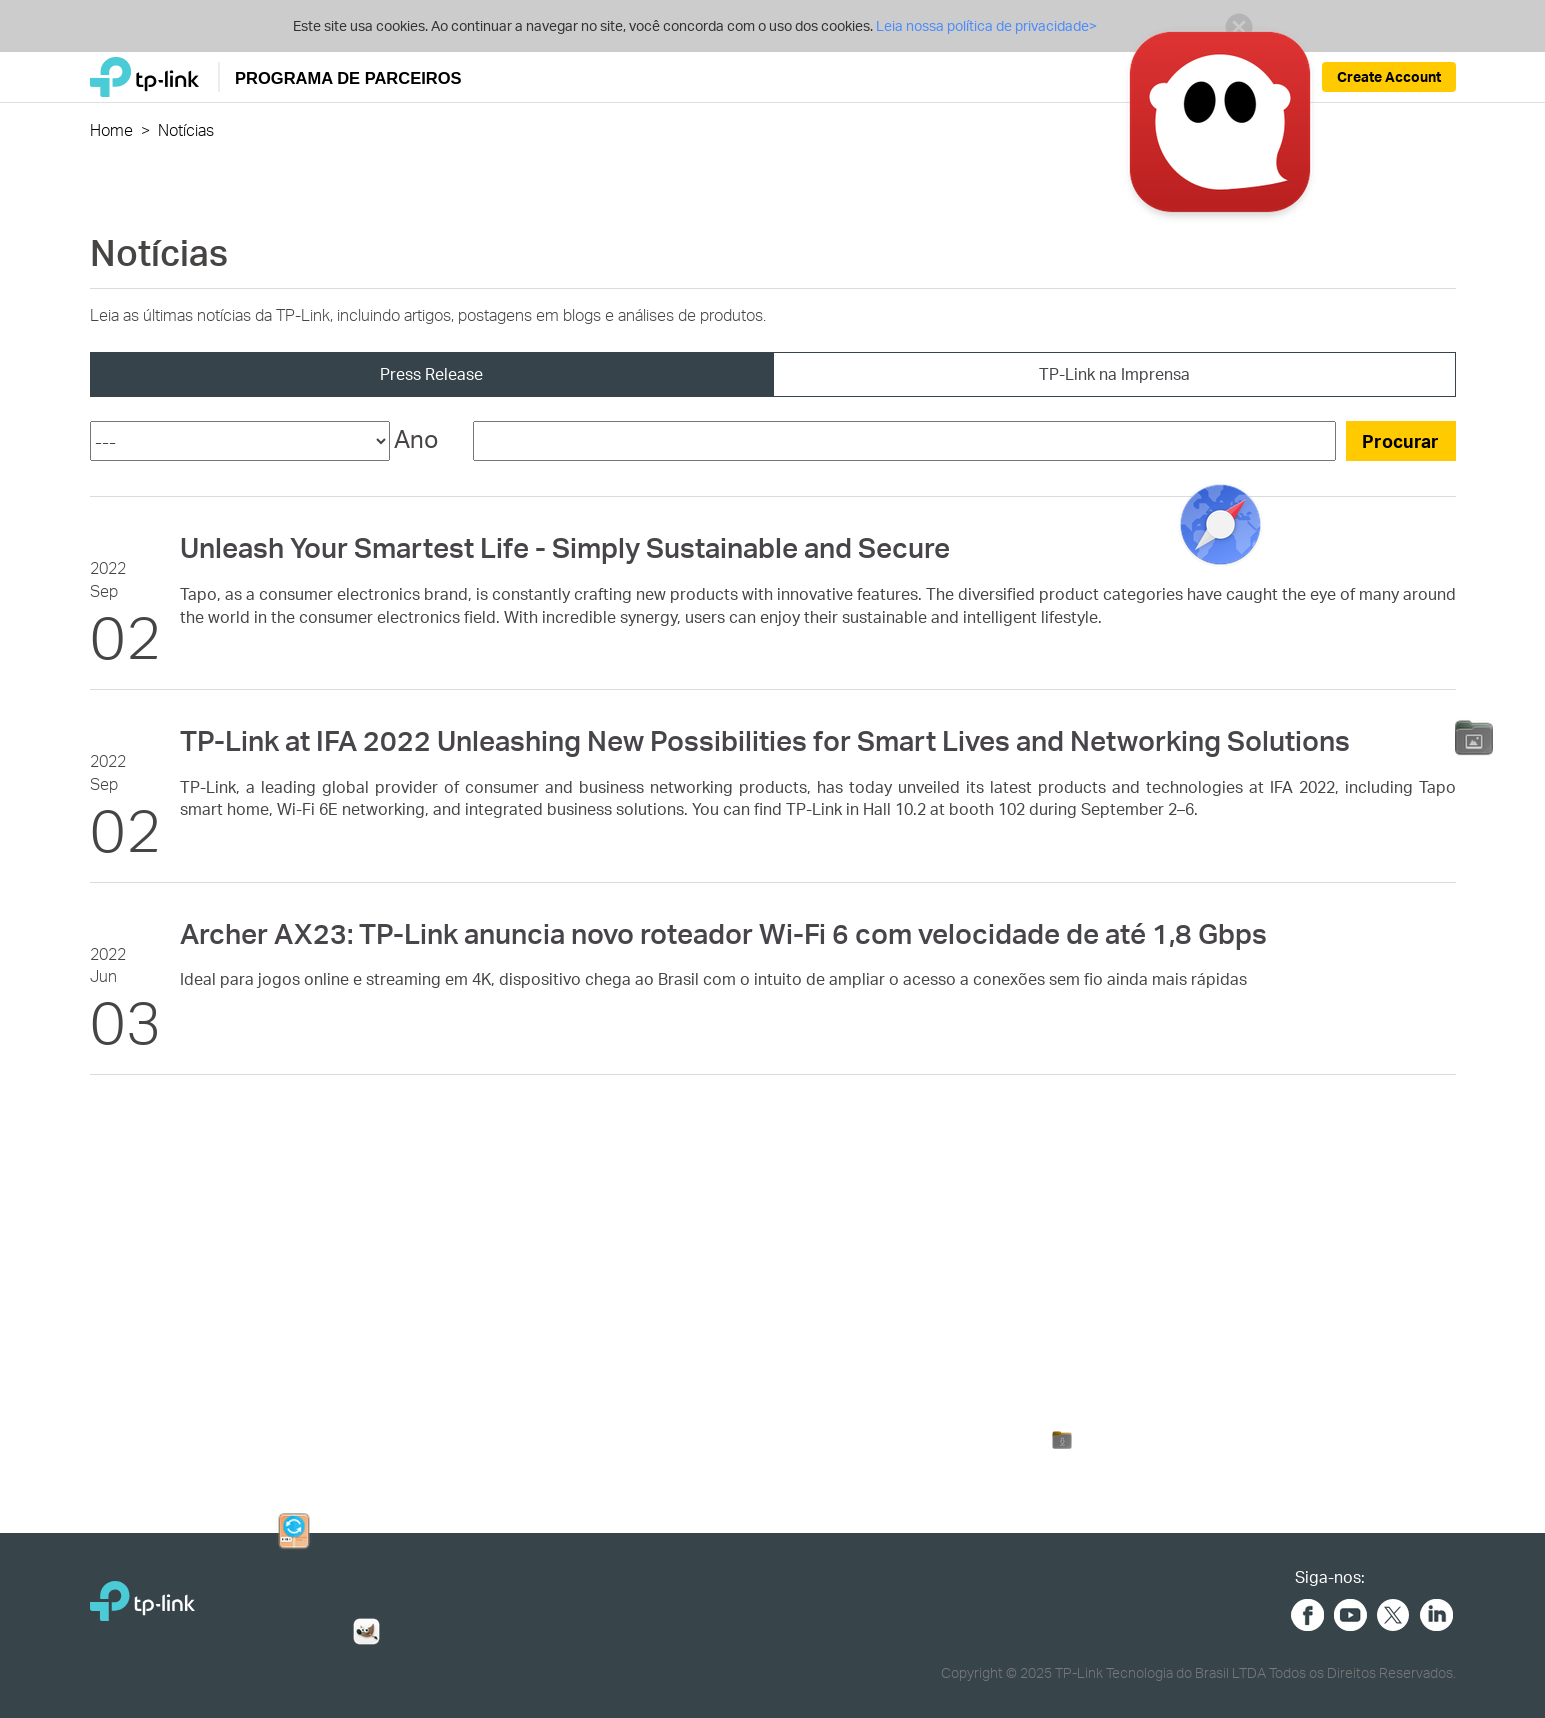 The image size is (1545, 1718). Describe the element at coordinates (1062, 1440) in the screenshot. I see `open your downloads folder` at that location.